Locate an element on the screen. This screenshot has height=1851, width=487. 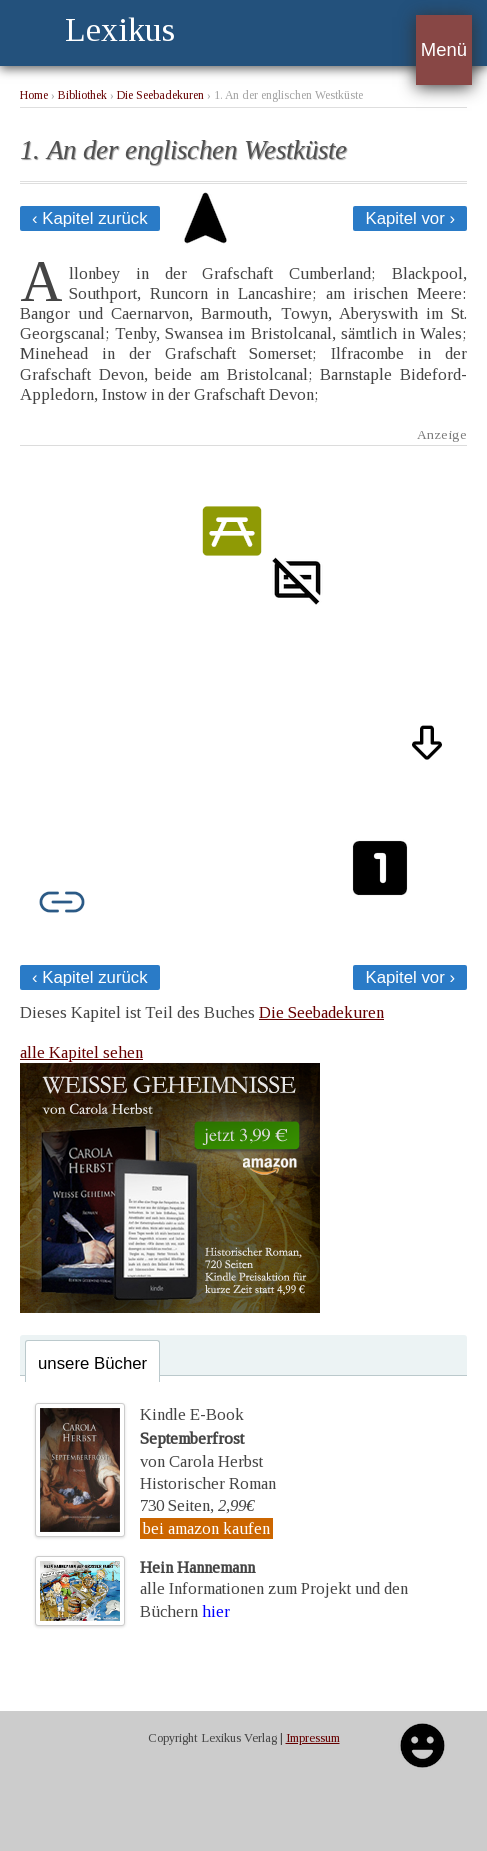
download a file or content is located at coordinates (427, 743).